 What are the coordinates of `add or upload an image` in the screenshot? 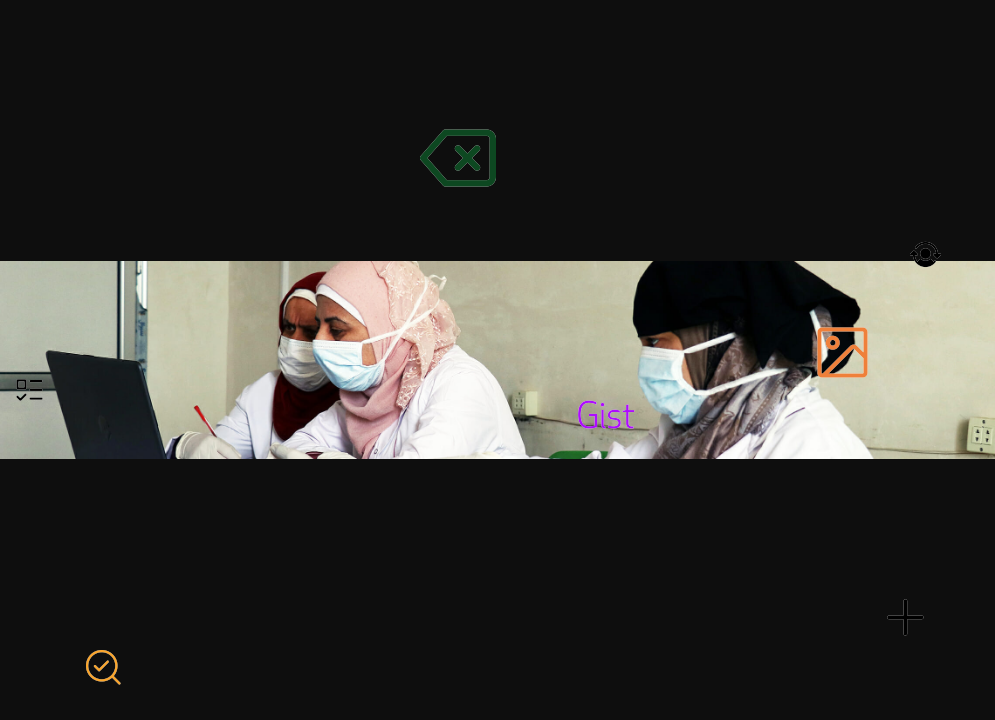 It's located at (842, 352).